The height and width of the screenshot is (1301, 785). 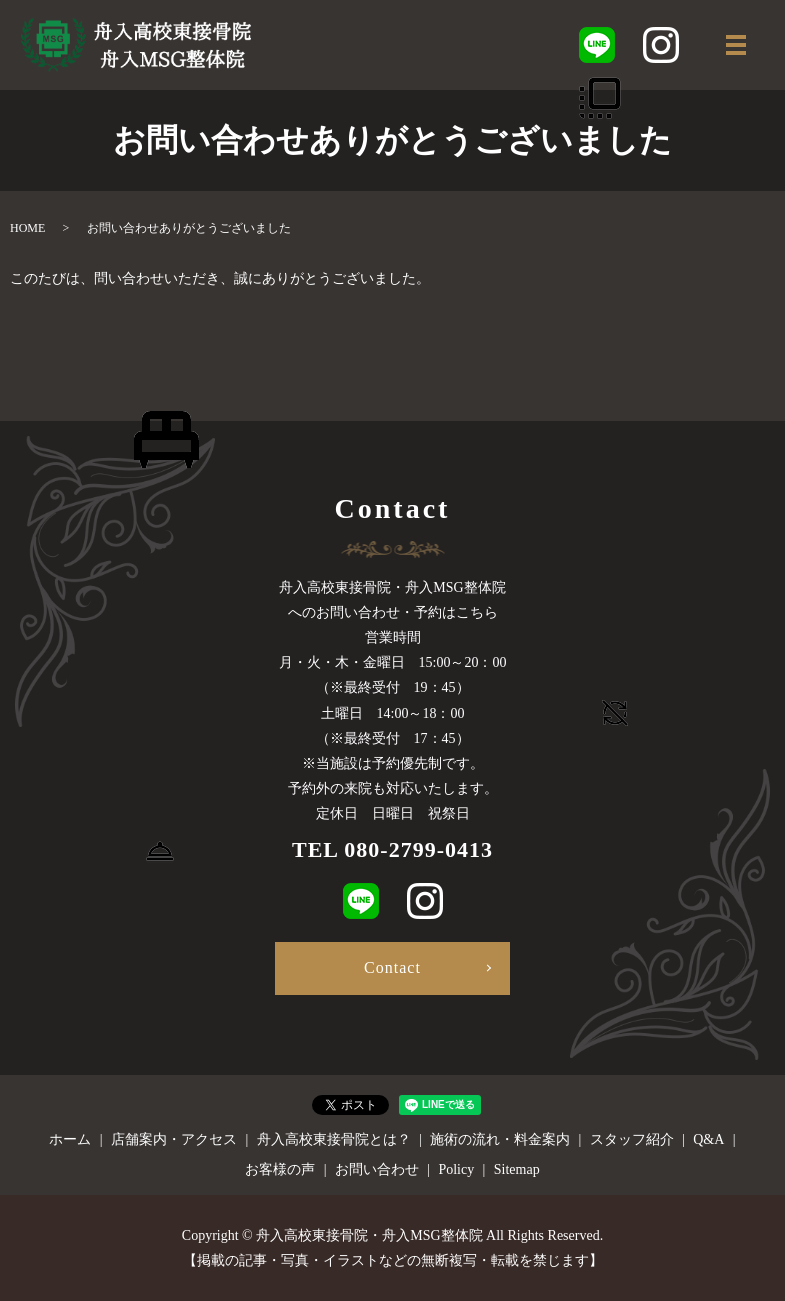 What do you see at coordinates (615, 713) in the screenshot?
I see `auto-refresh disabled` at bounding box center [615, 713].